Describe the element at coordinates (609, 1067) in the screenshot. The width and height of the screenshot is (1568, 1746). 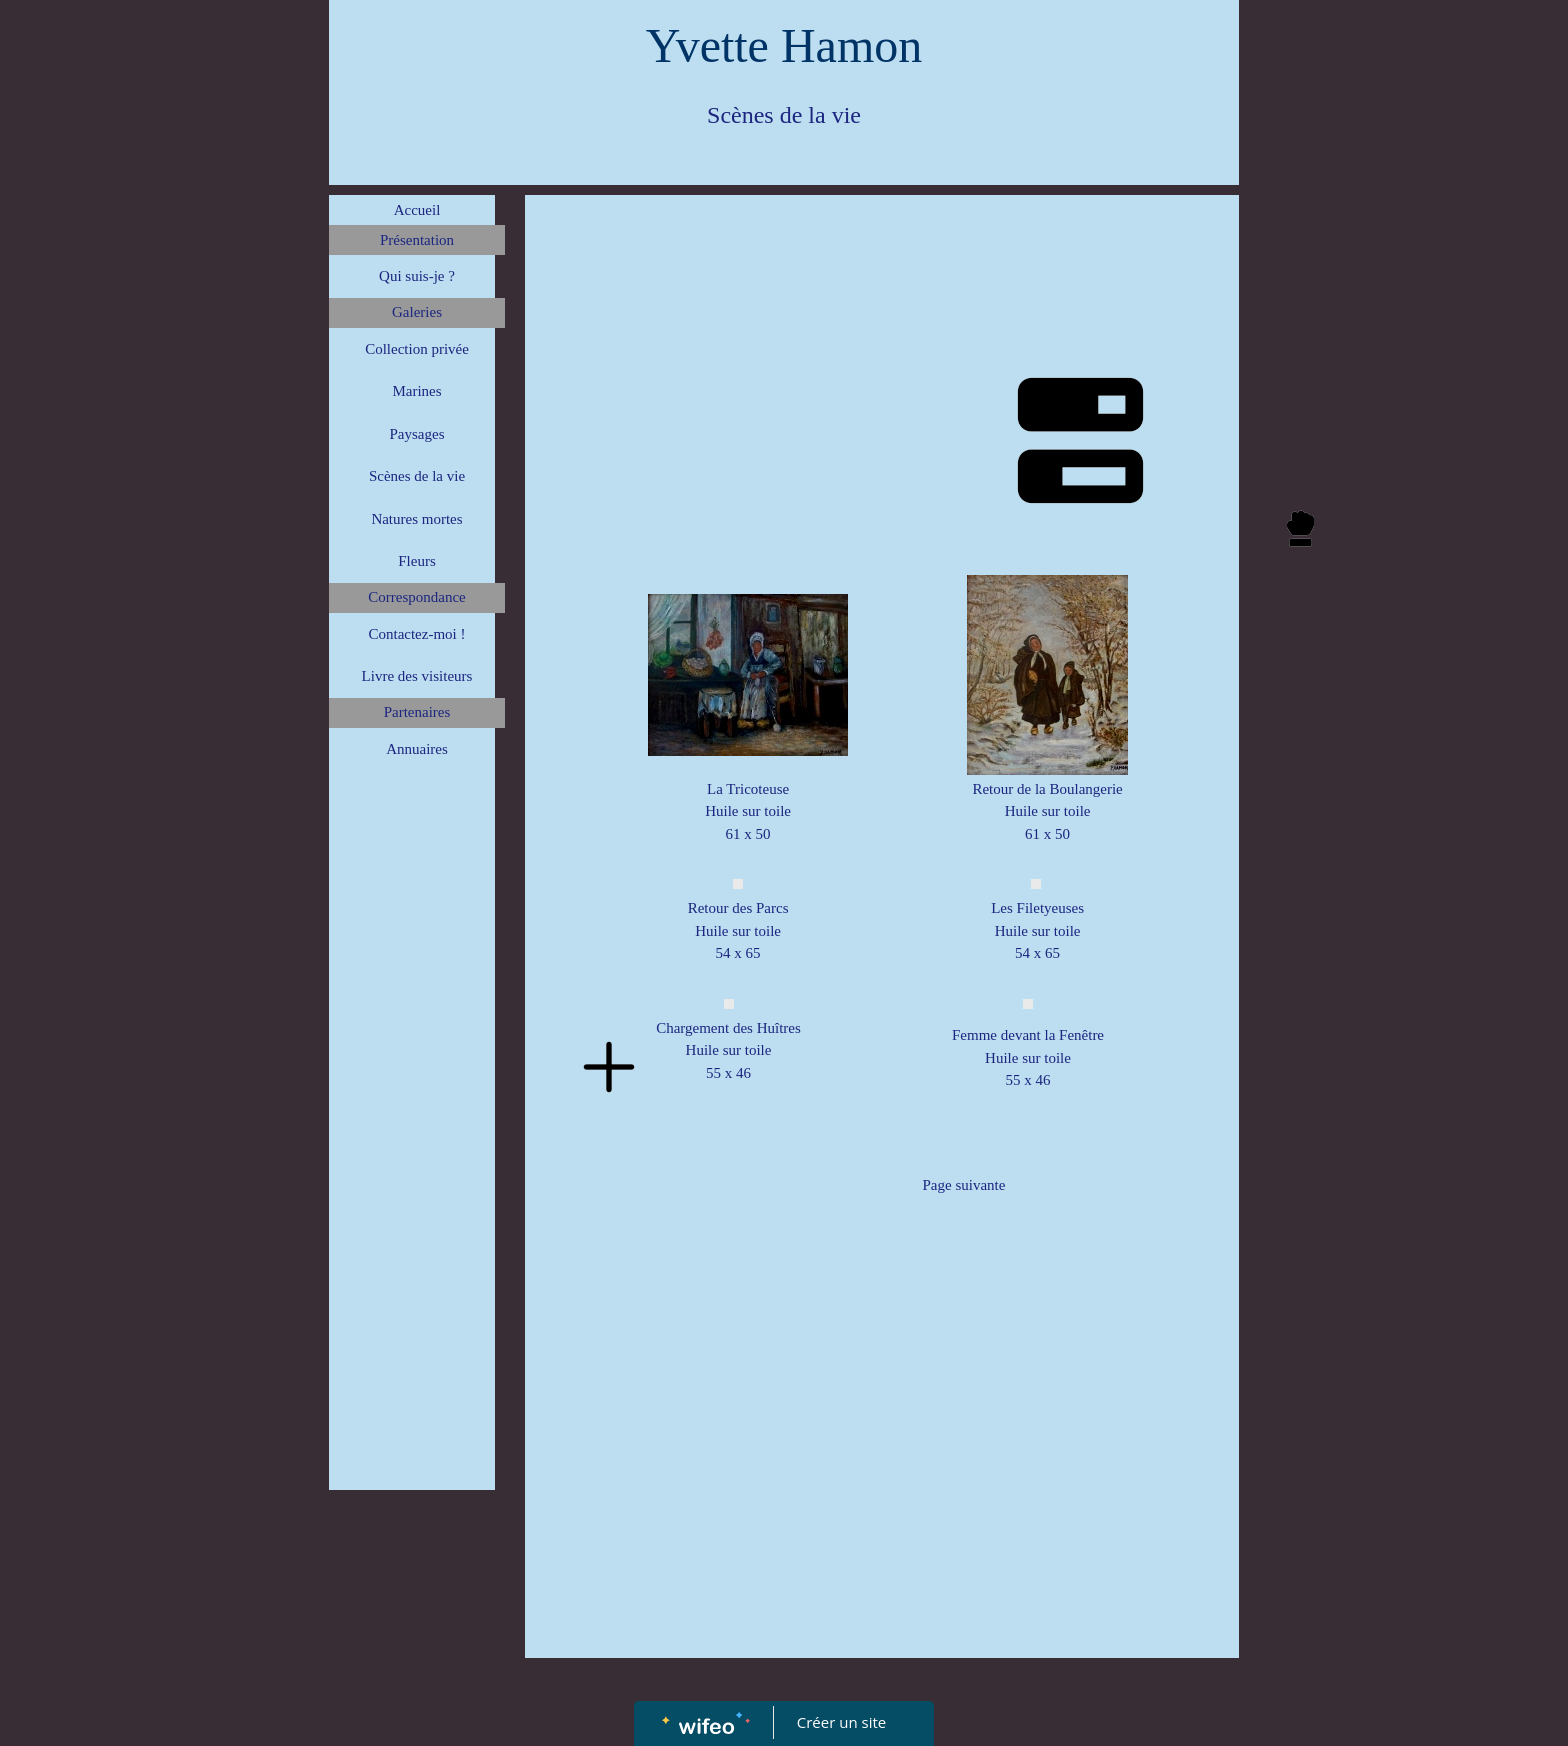
I see `add a new item` at that location.